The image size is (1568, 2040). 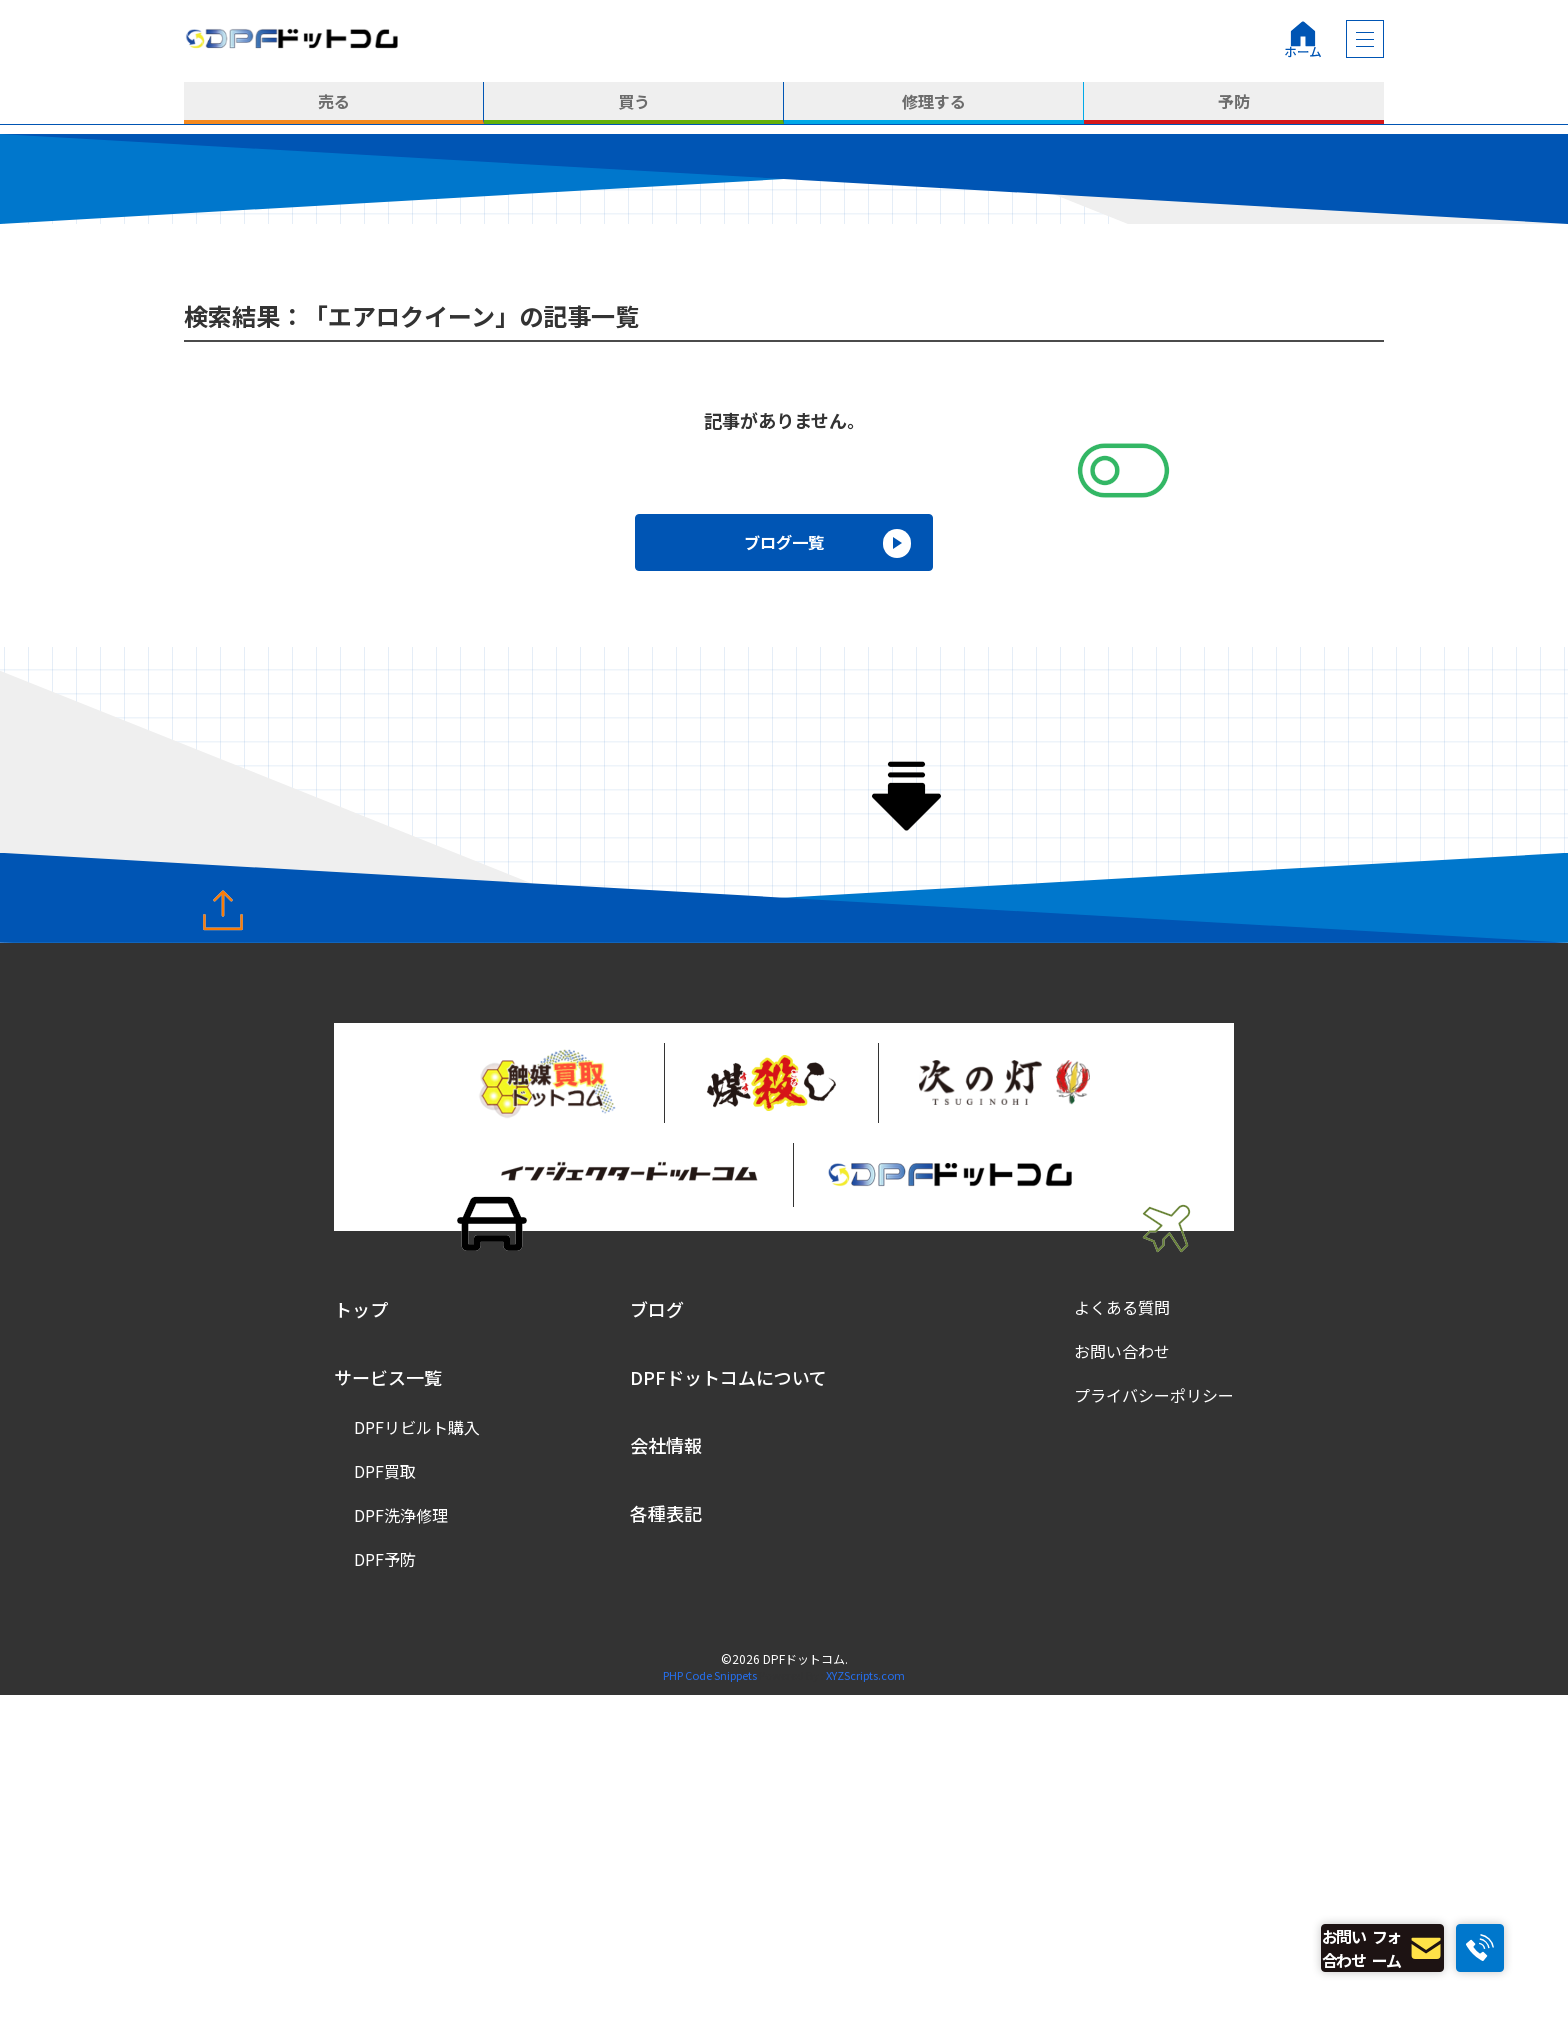 I want to click on toggle switch in off position, so click(x=1123, y=470).